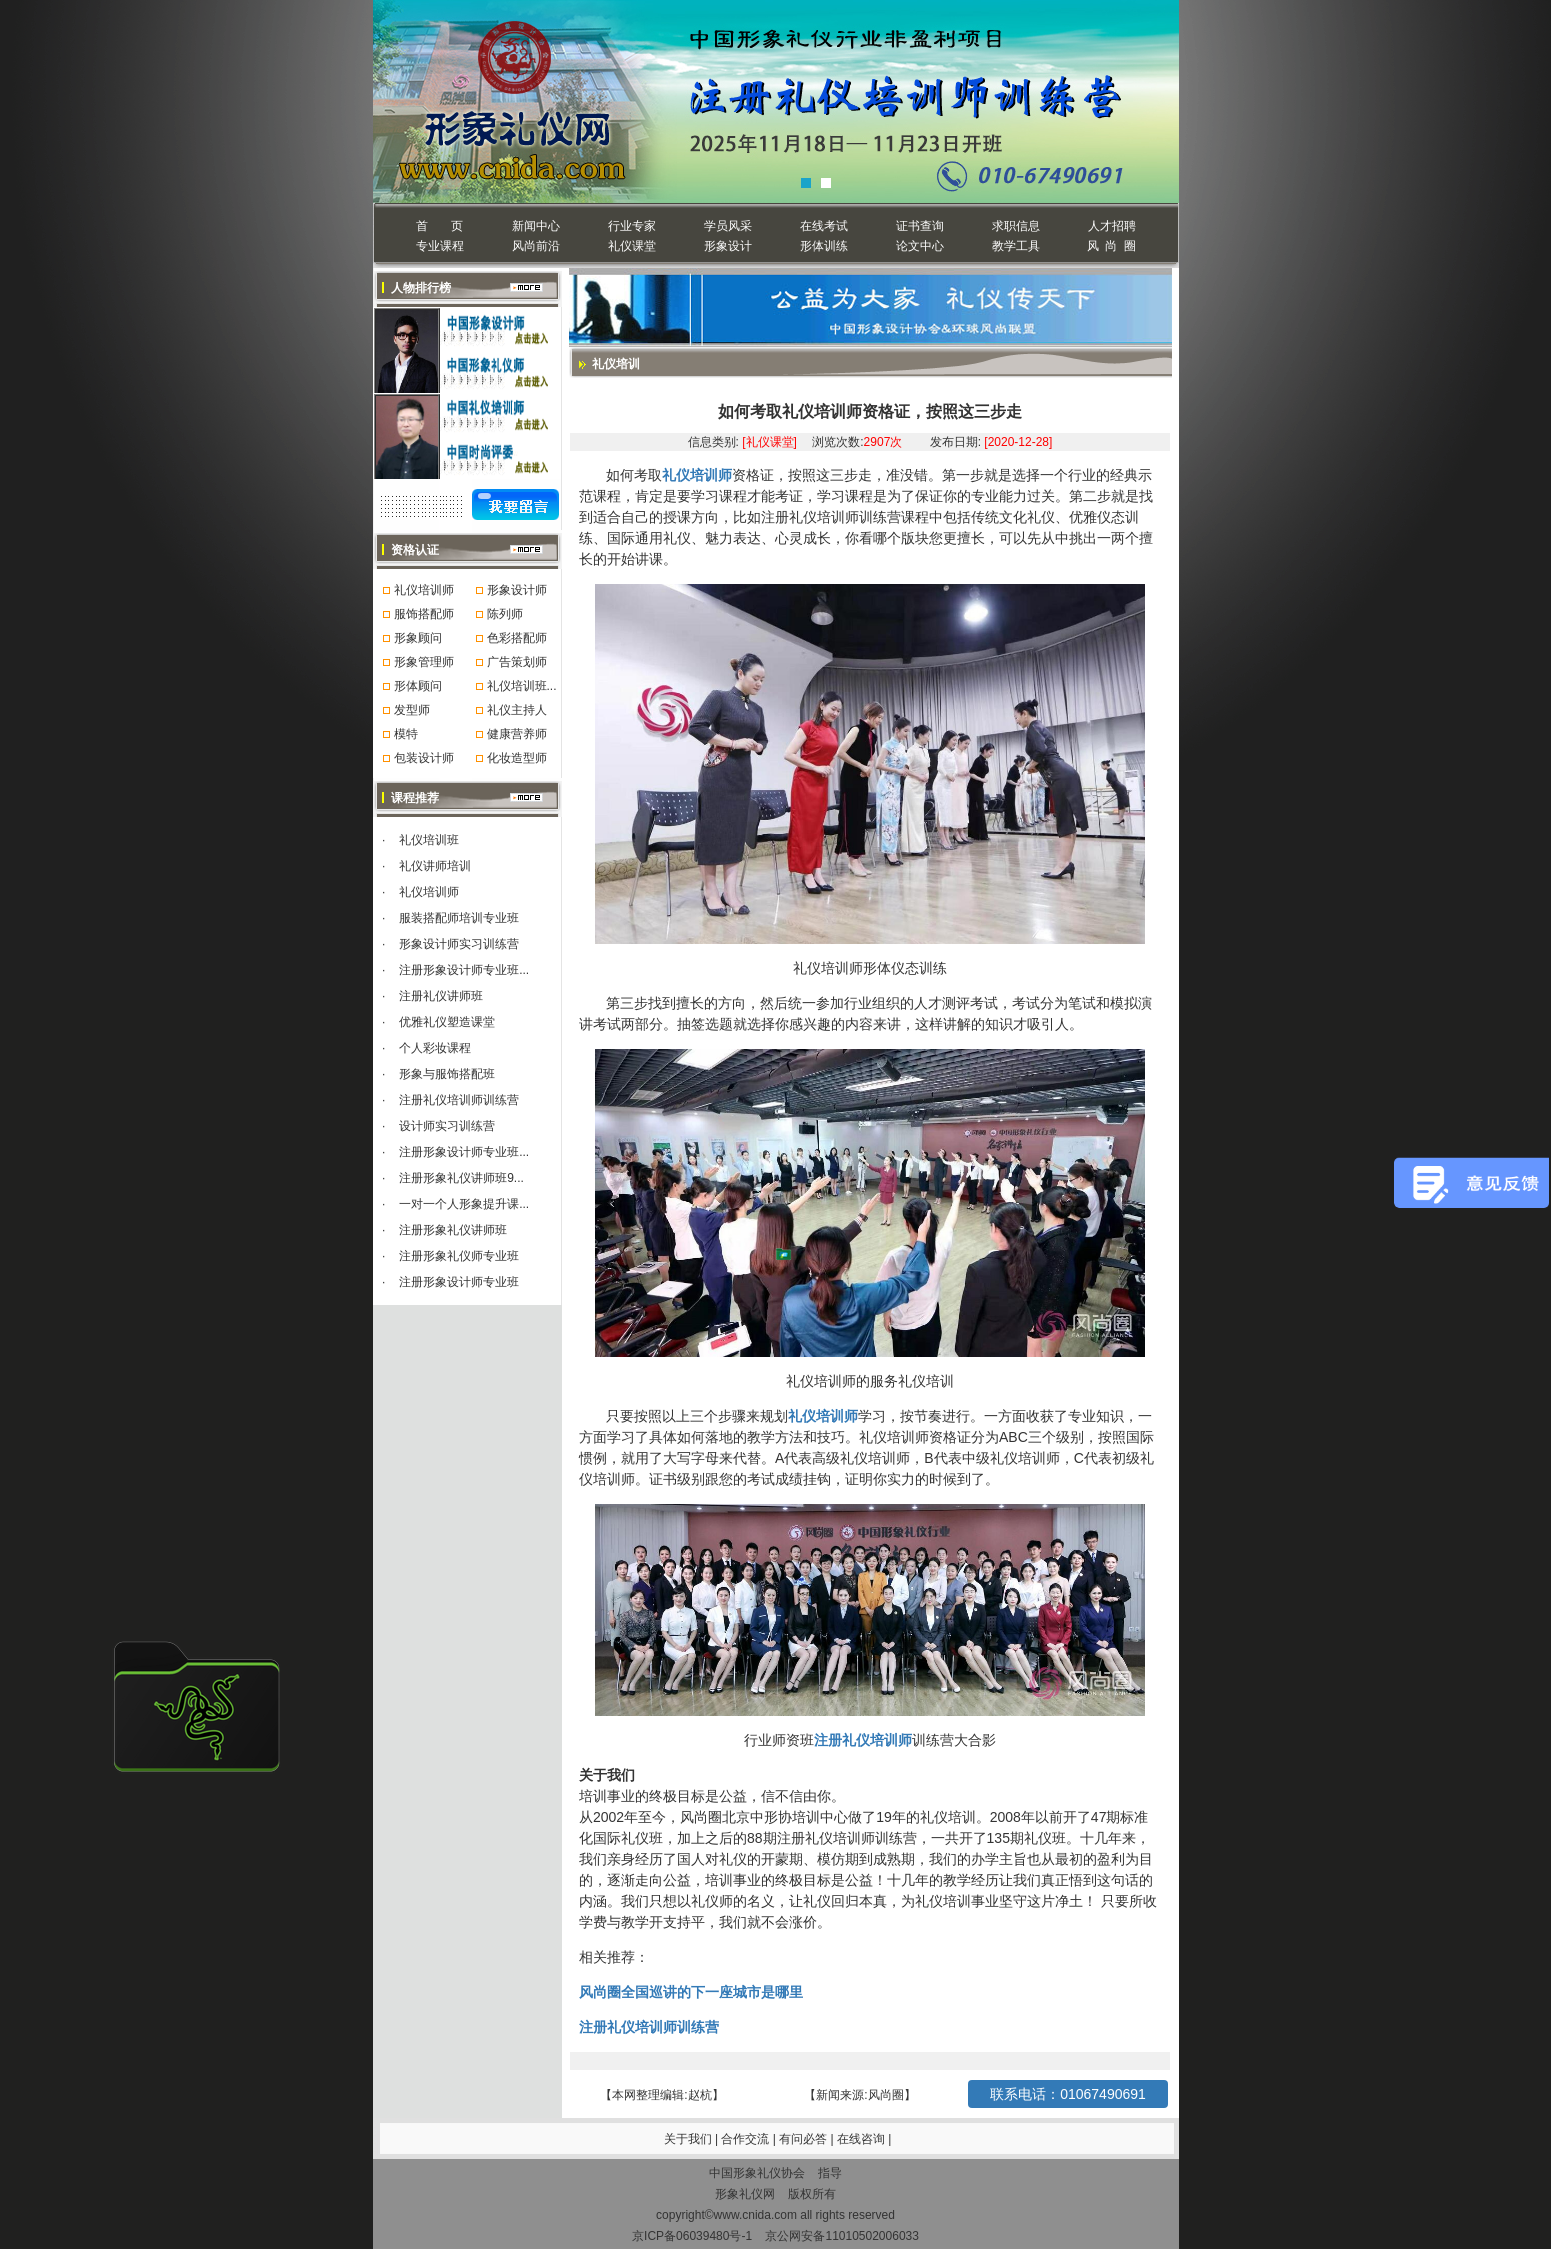  Describe the element at coordinates (196, 1711) in the screenshot. I see `open razer gaming software folder` at that location.